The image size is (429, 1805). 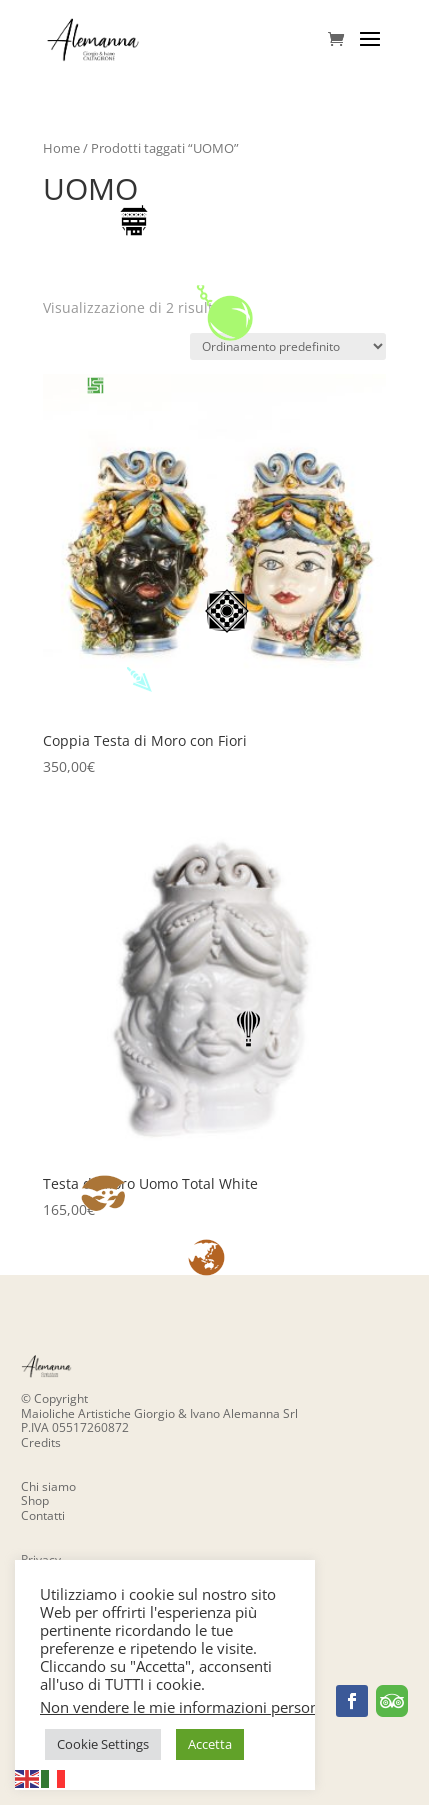 What do you see at coordinates (134, 220) in the screenshot?
I see `access building or fortress in game` at bounding box center [134, 220].